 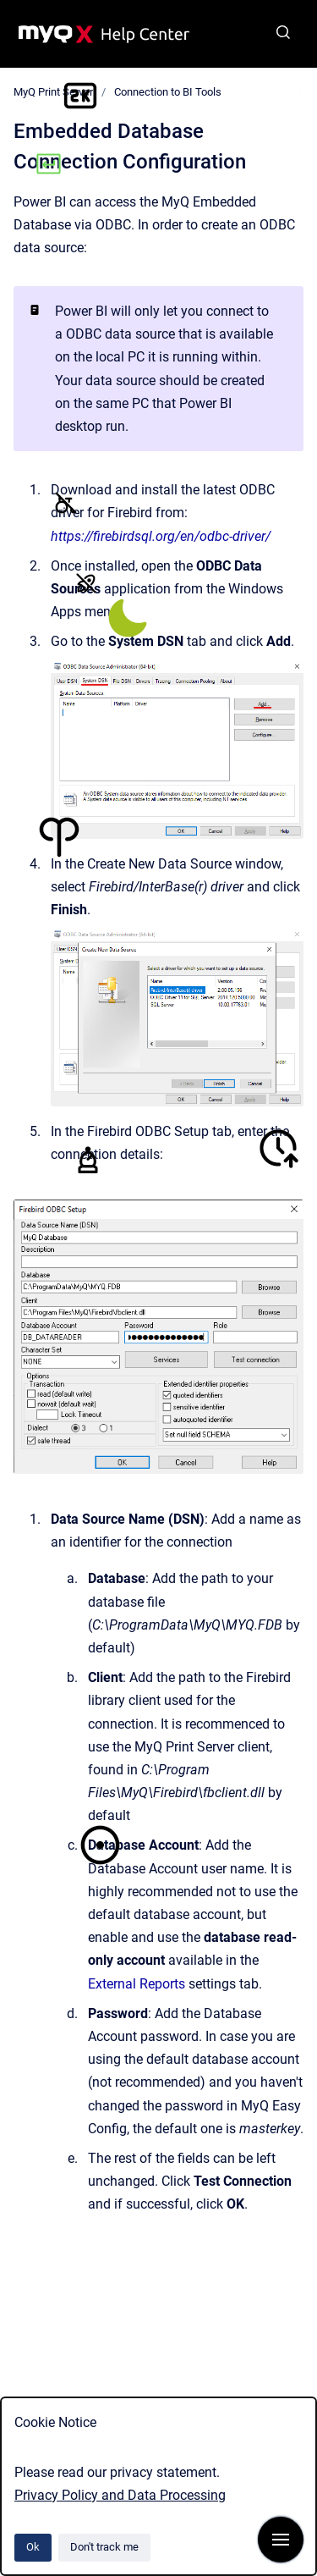 I want to click on press enter or return key, so click(x=48, y=163).